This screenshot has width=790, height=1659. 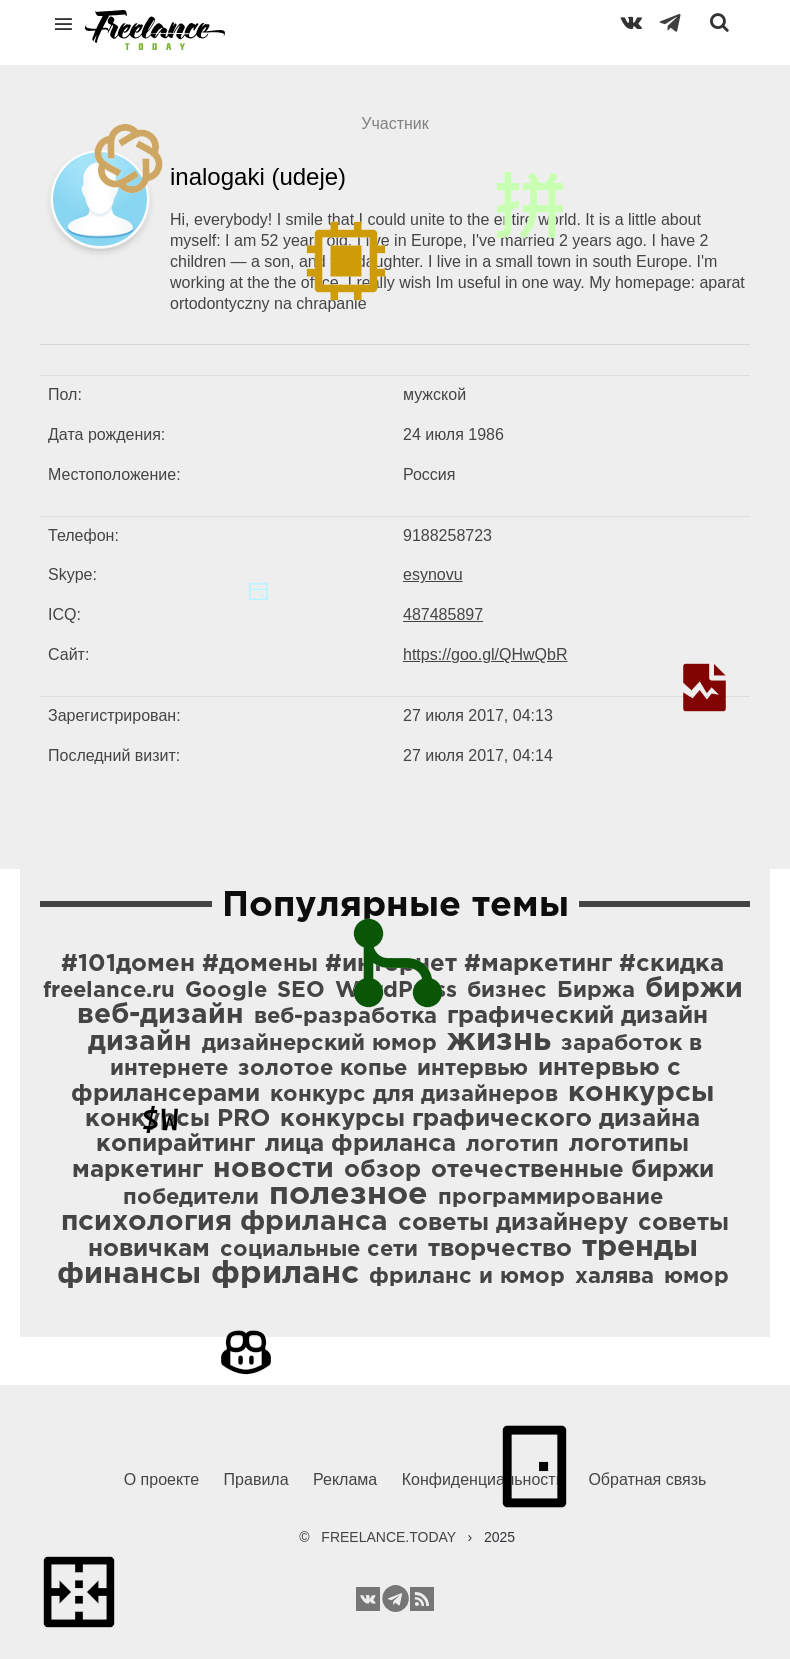 What do you see at coordinates (79, 1592) in the screenshot?
I see `merge selected cells horizontally in a table` at bounding box center [79, 1592].